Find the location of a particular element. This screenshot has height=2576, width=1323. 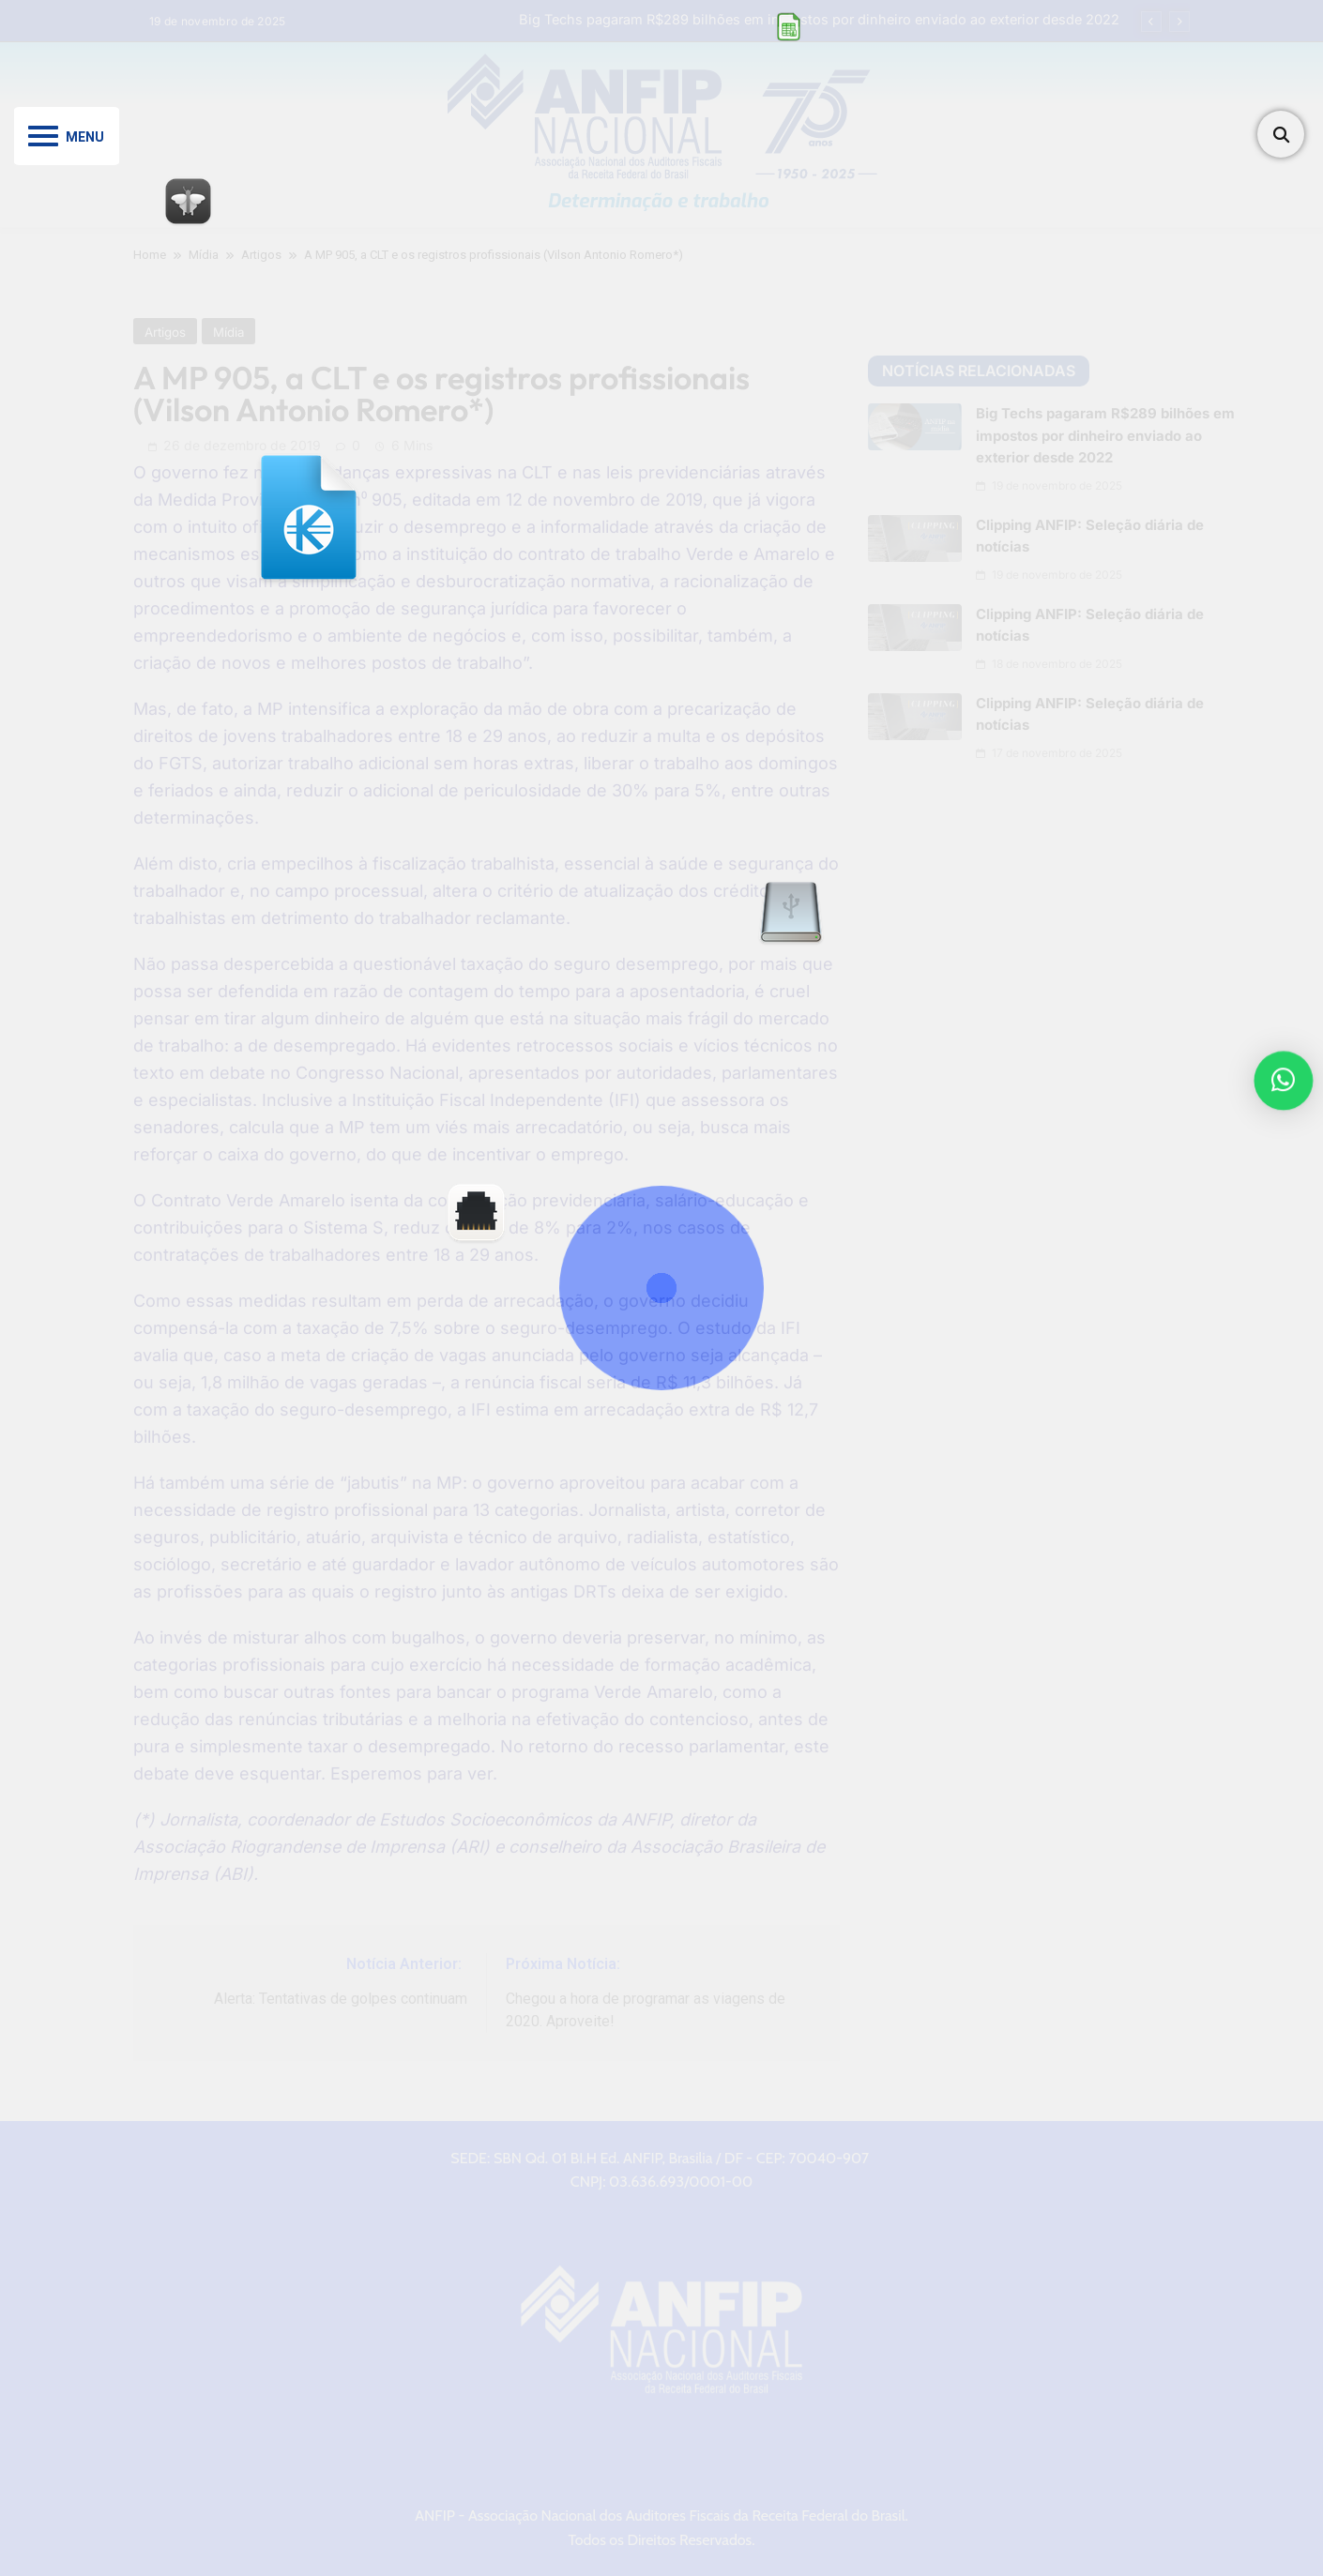

open a KMyMoney financial data file is located at coordinates (309, 520).